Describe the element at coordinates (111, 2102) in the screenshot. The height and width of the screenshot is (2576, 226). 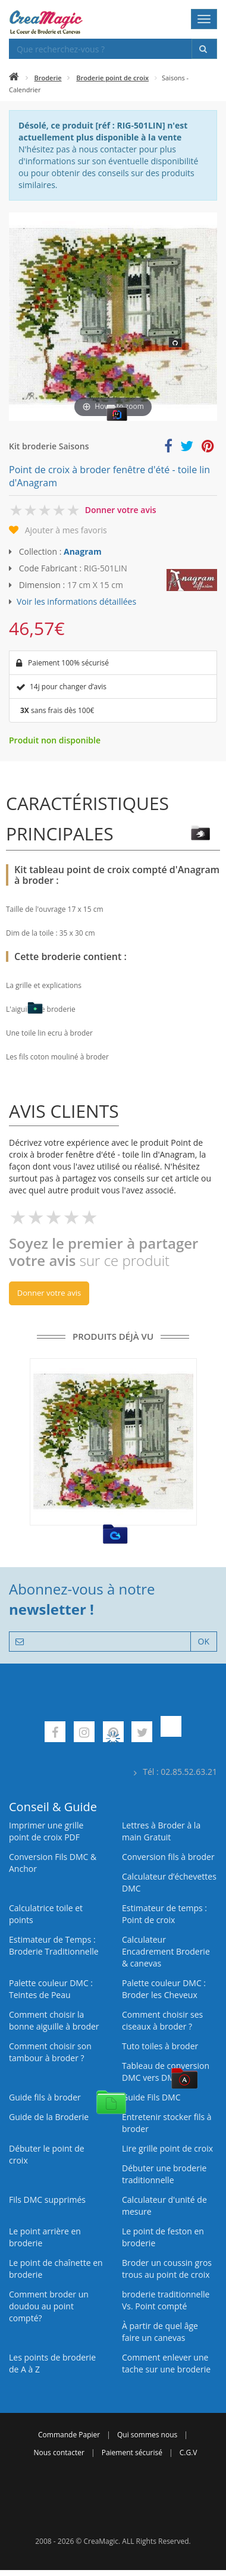
I see `open documents folder` at that location.